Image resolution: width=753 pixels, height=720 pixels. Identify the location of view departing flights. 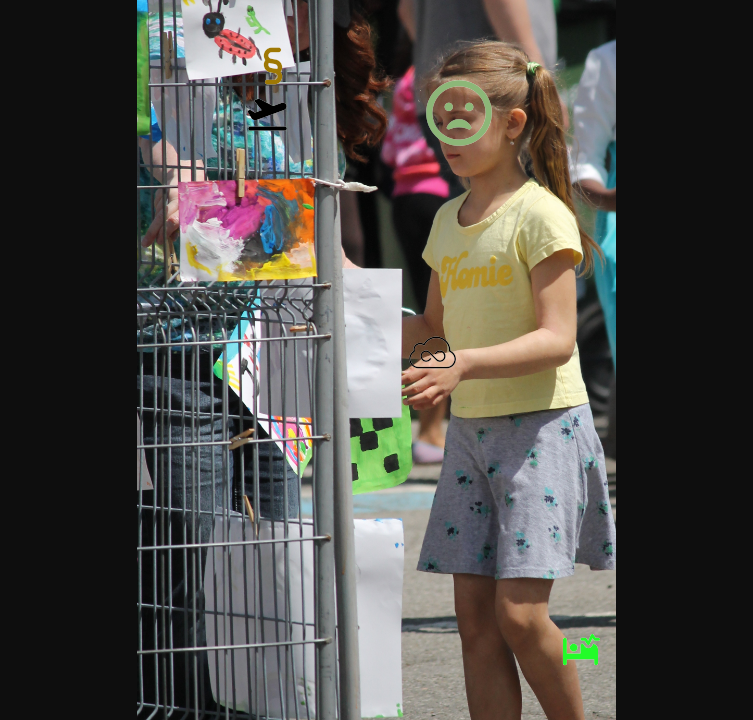
(267, 113).